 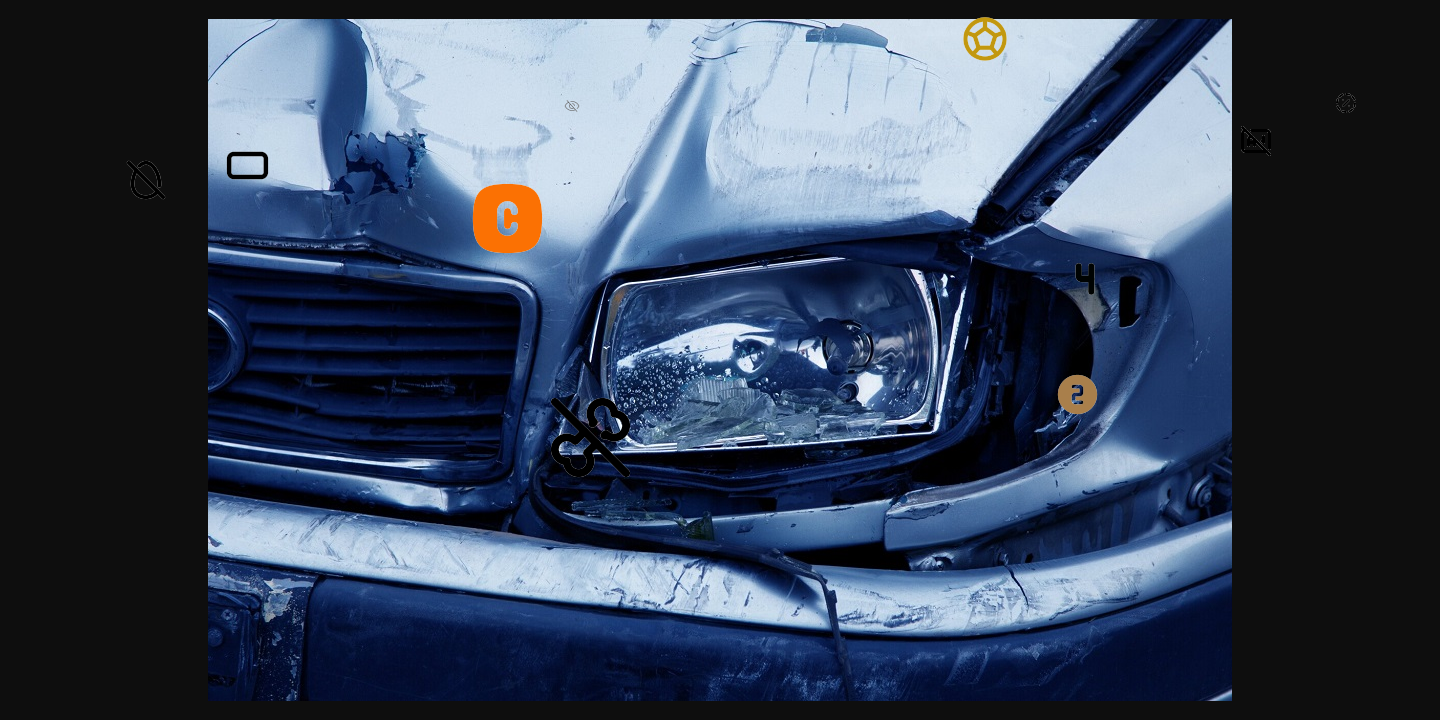 What do you see at coordinates (985, 39) in the screenshot?
I see `access football or soccer content` at bounding box center [985, 39].